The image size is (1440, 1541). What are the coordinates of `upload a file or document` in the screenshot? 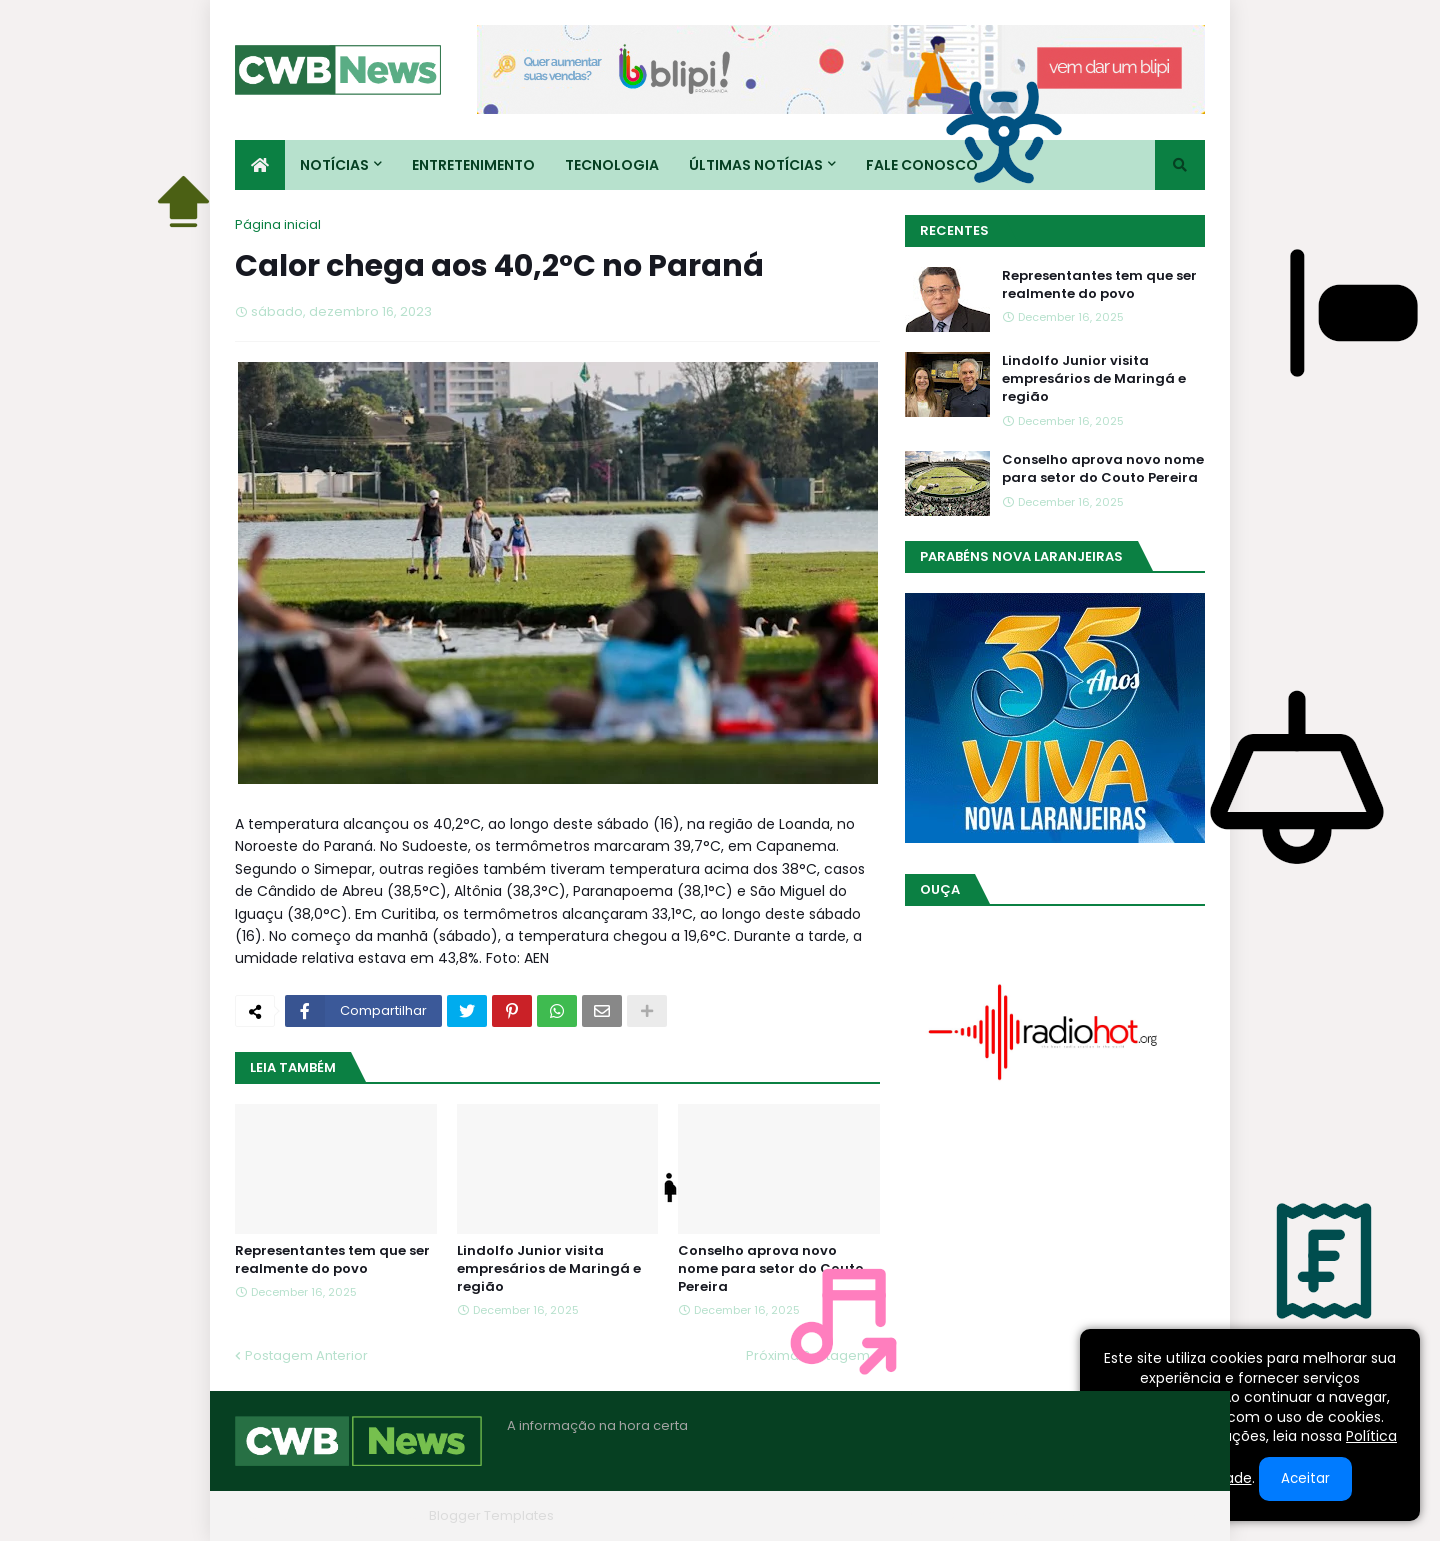 It's located at (183, 203).